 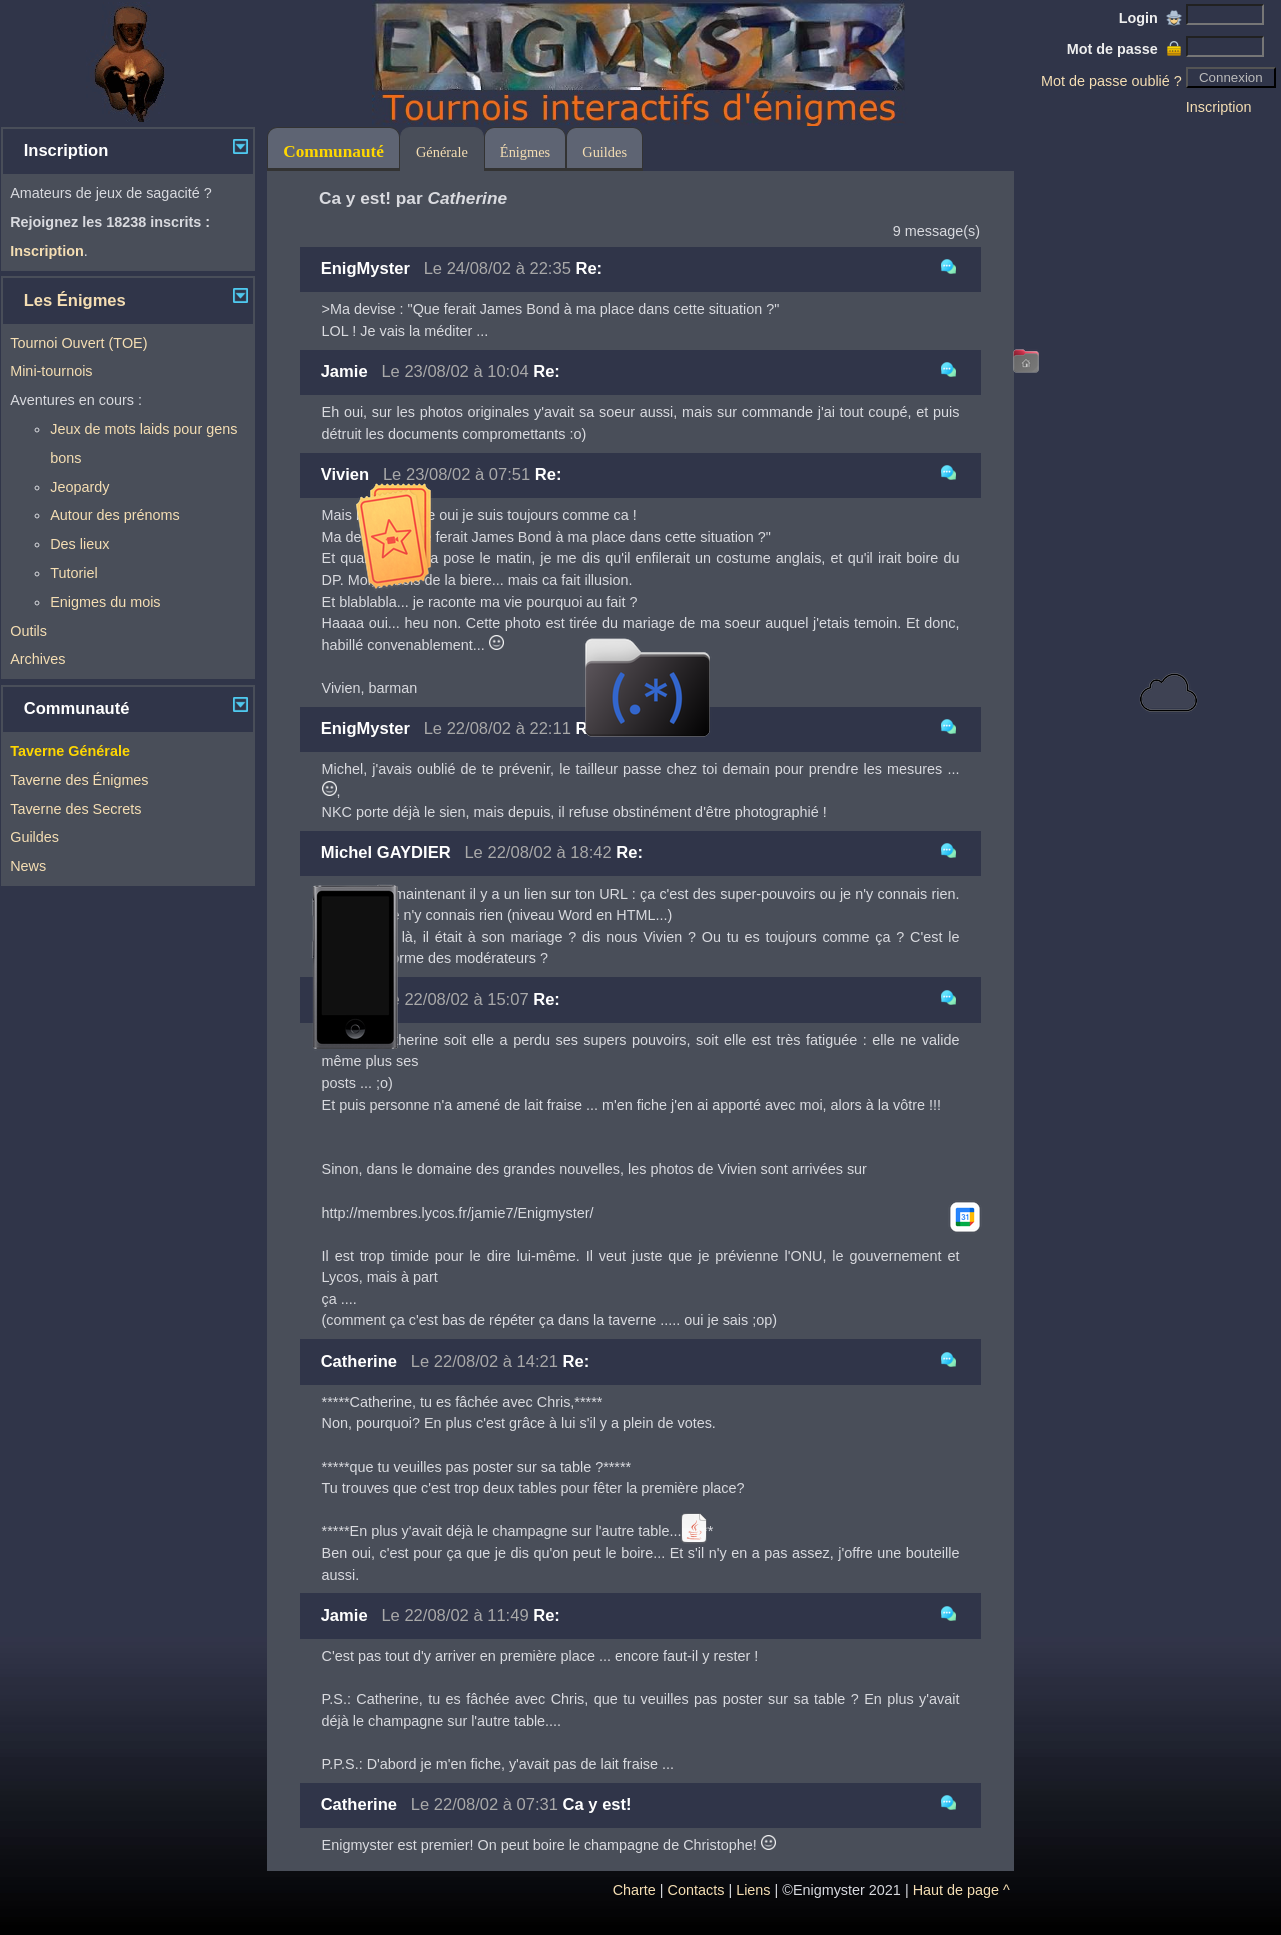 I want to click on access iCloud storage in sidebar, so click(x=1168, y=692).